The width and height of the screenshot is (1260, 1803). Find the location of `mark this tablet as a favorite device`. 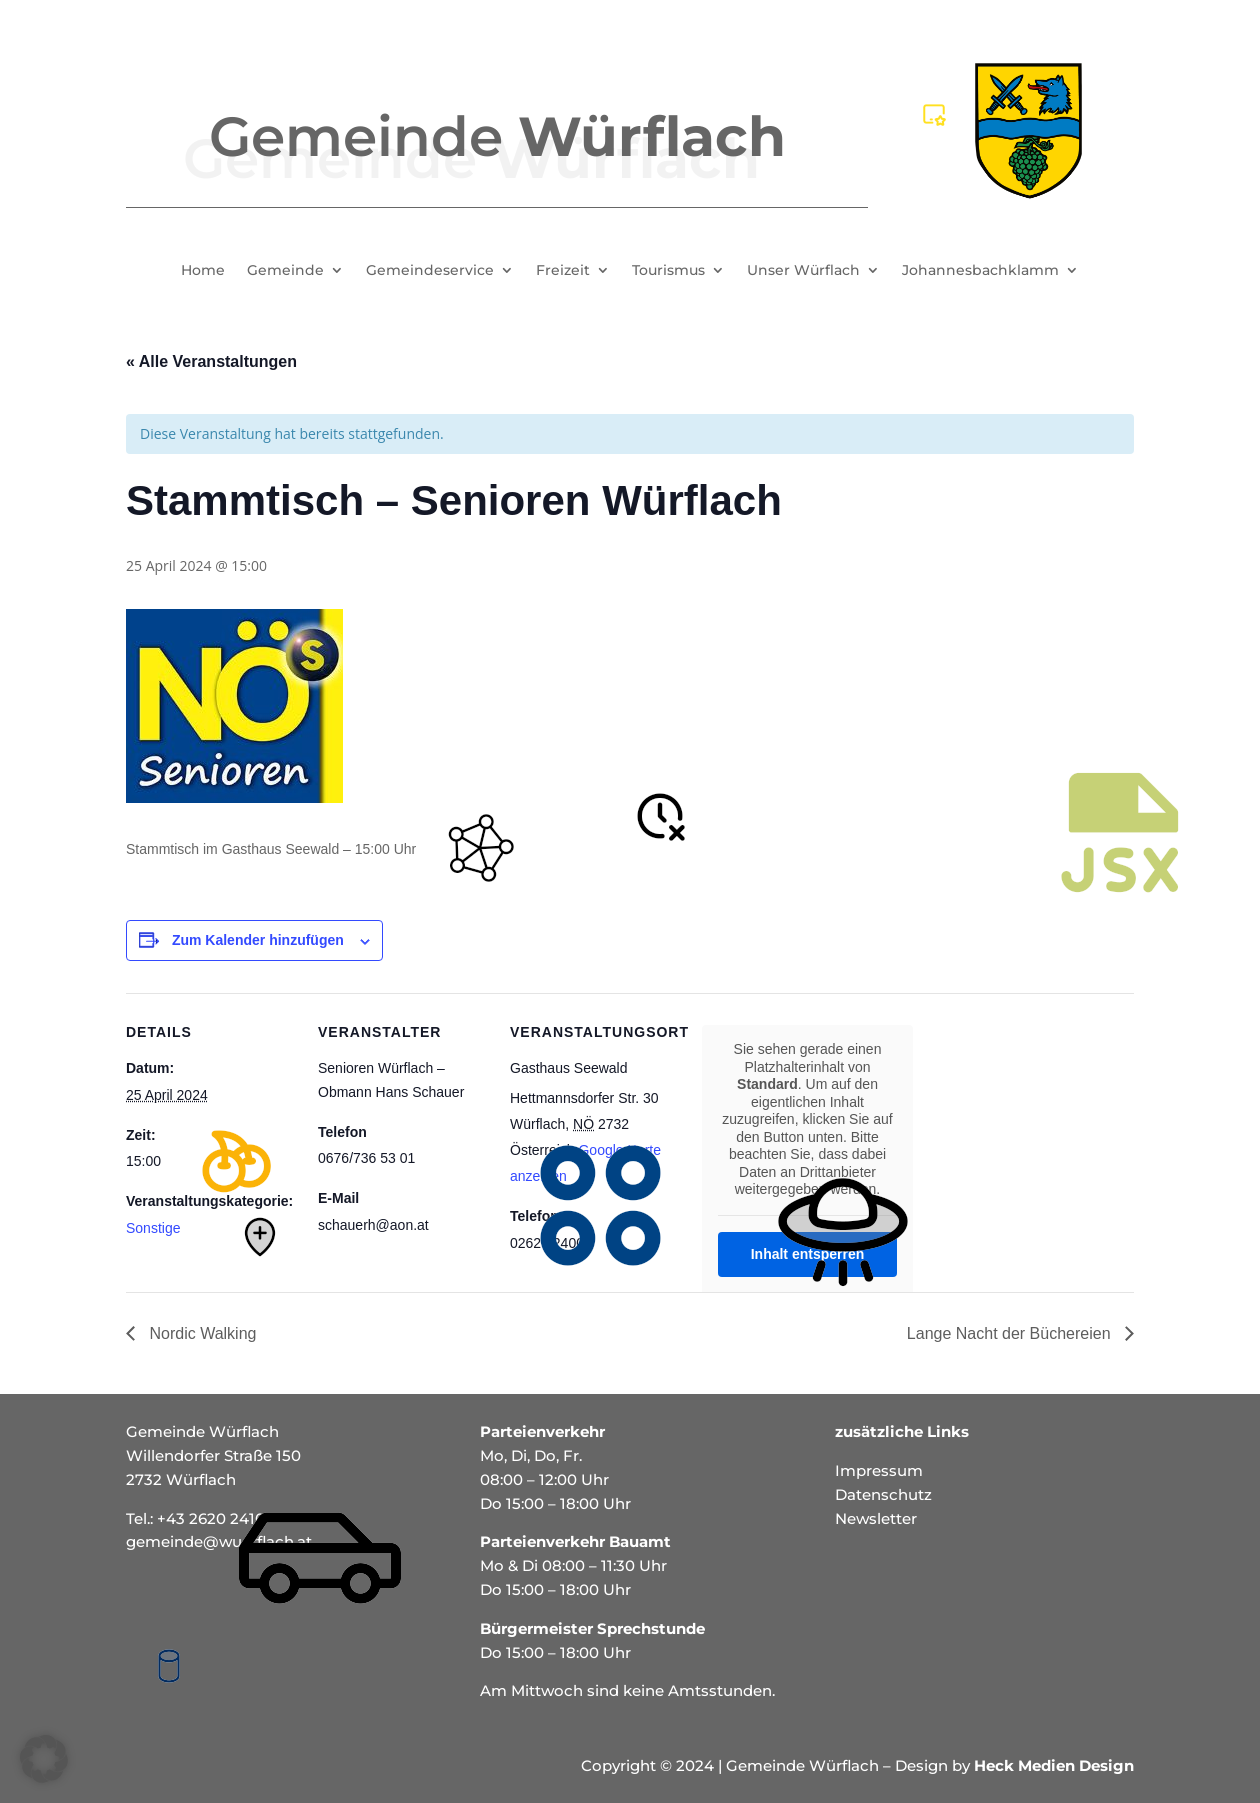

mark this tablet as a favorite device is located at coordinates (934, 114).